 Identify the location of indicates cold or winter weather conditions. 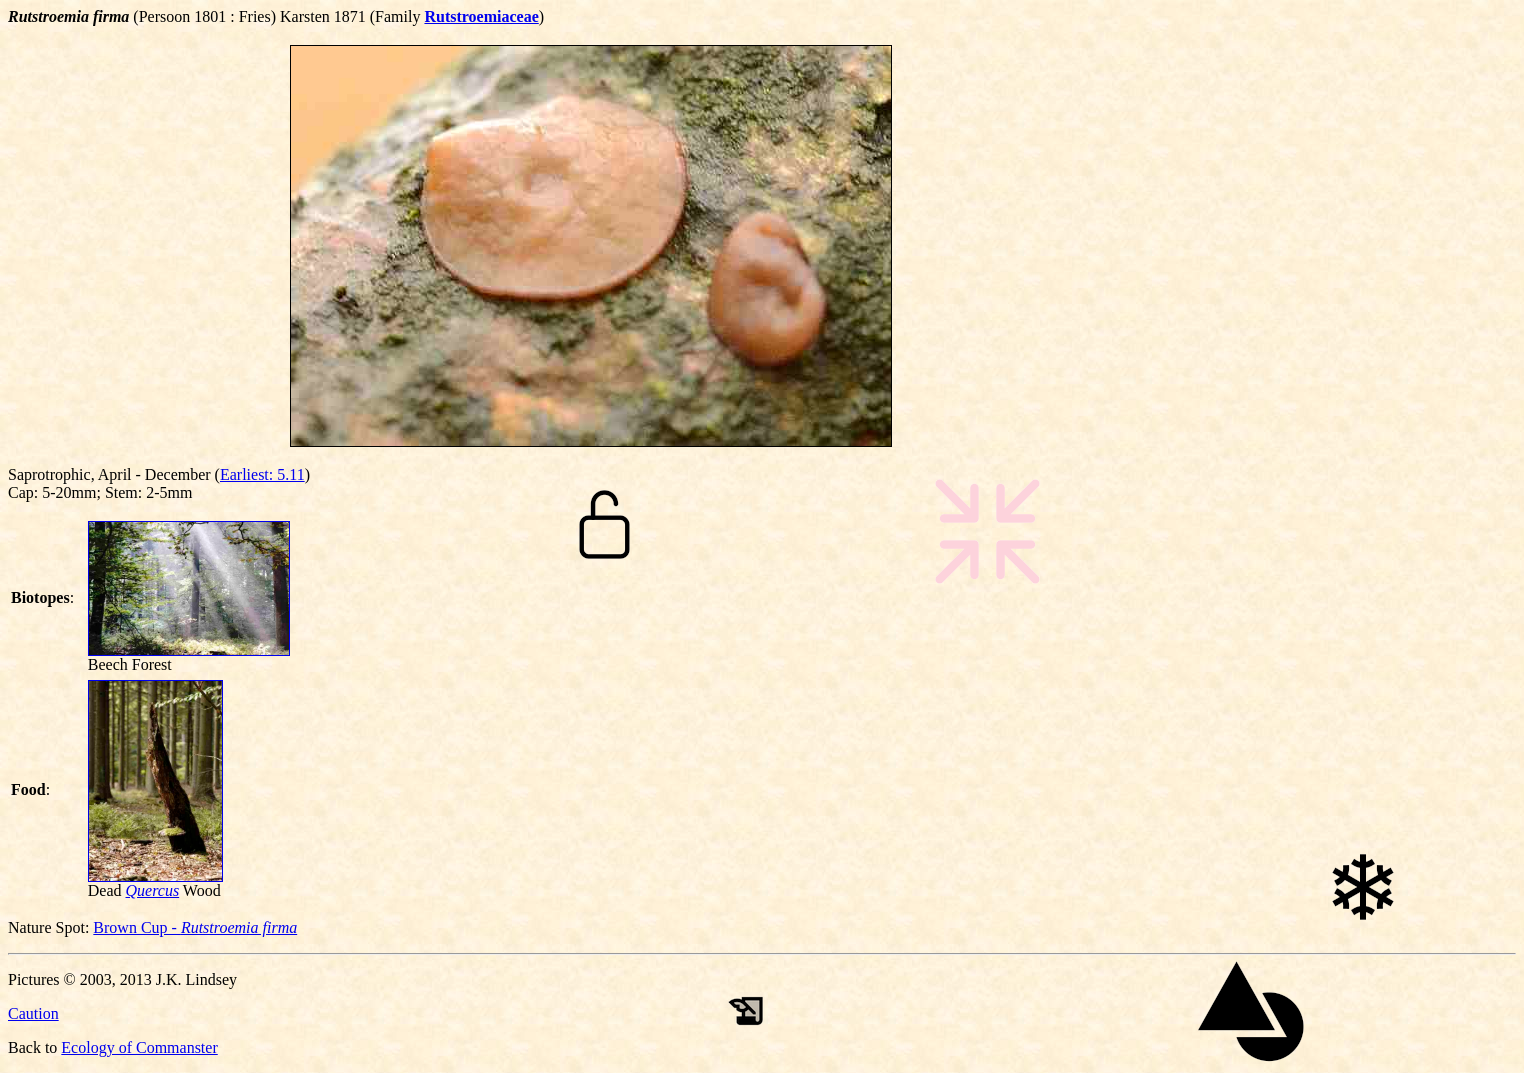
(1363, 887).